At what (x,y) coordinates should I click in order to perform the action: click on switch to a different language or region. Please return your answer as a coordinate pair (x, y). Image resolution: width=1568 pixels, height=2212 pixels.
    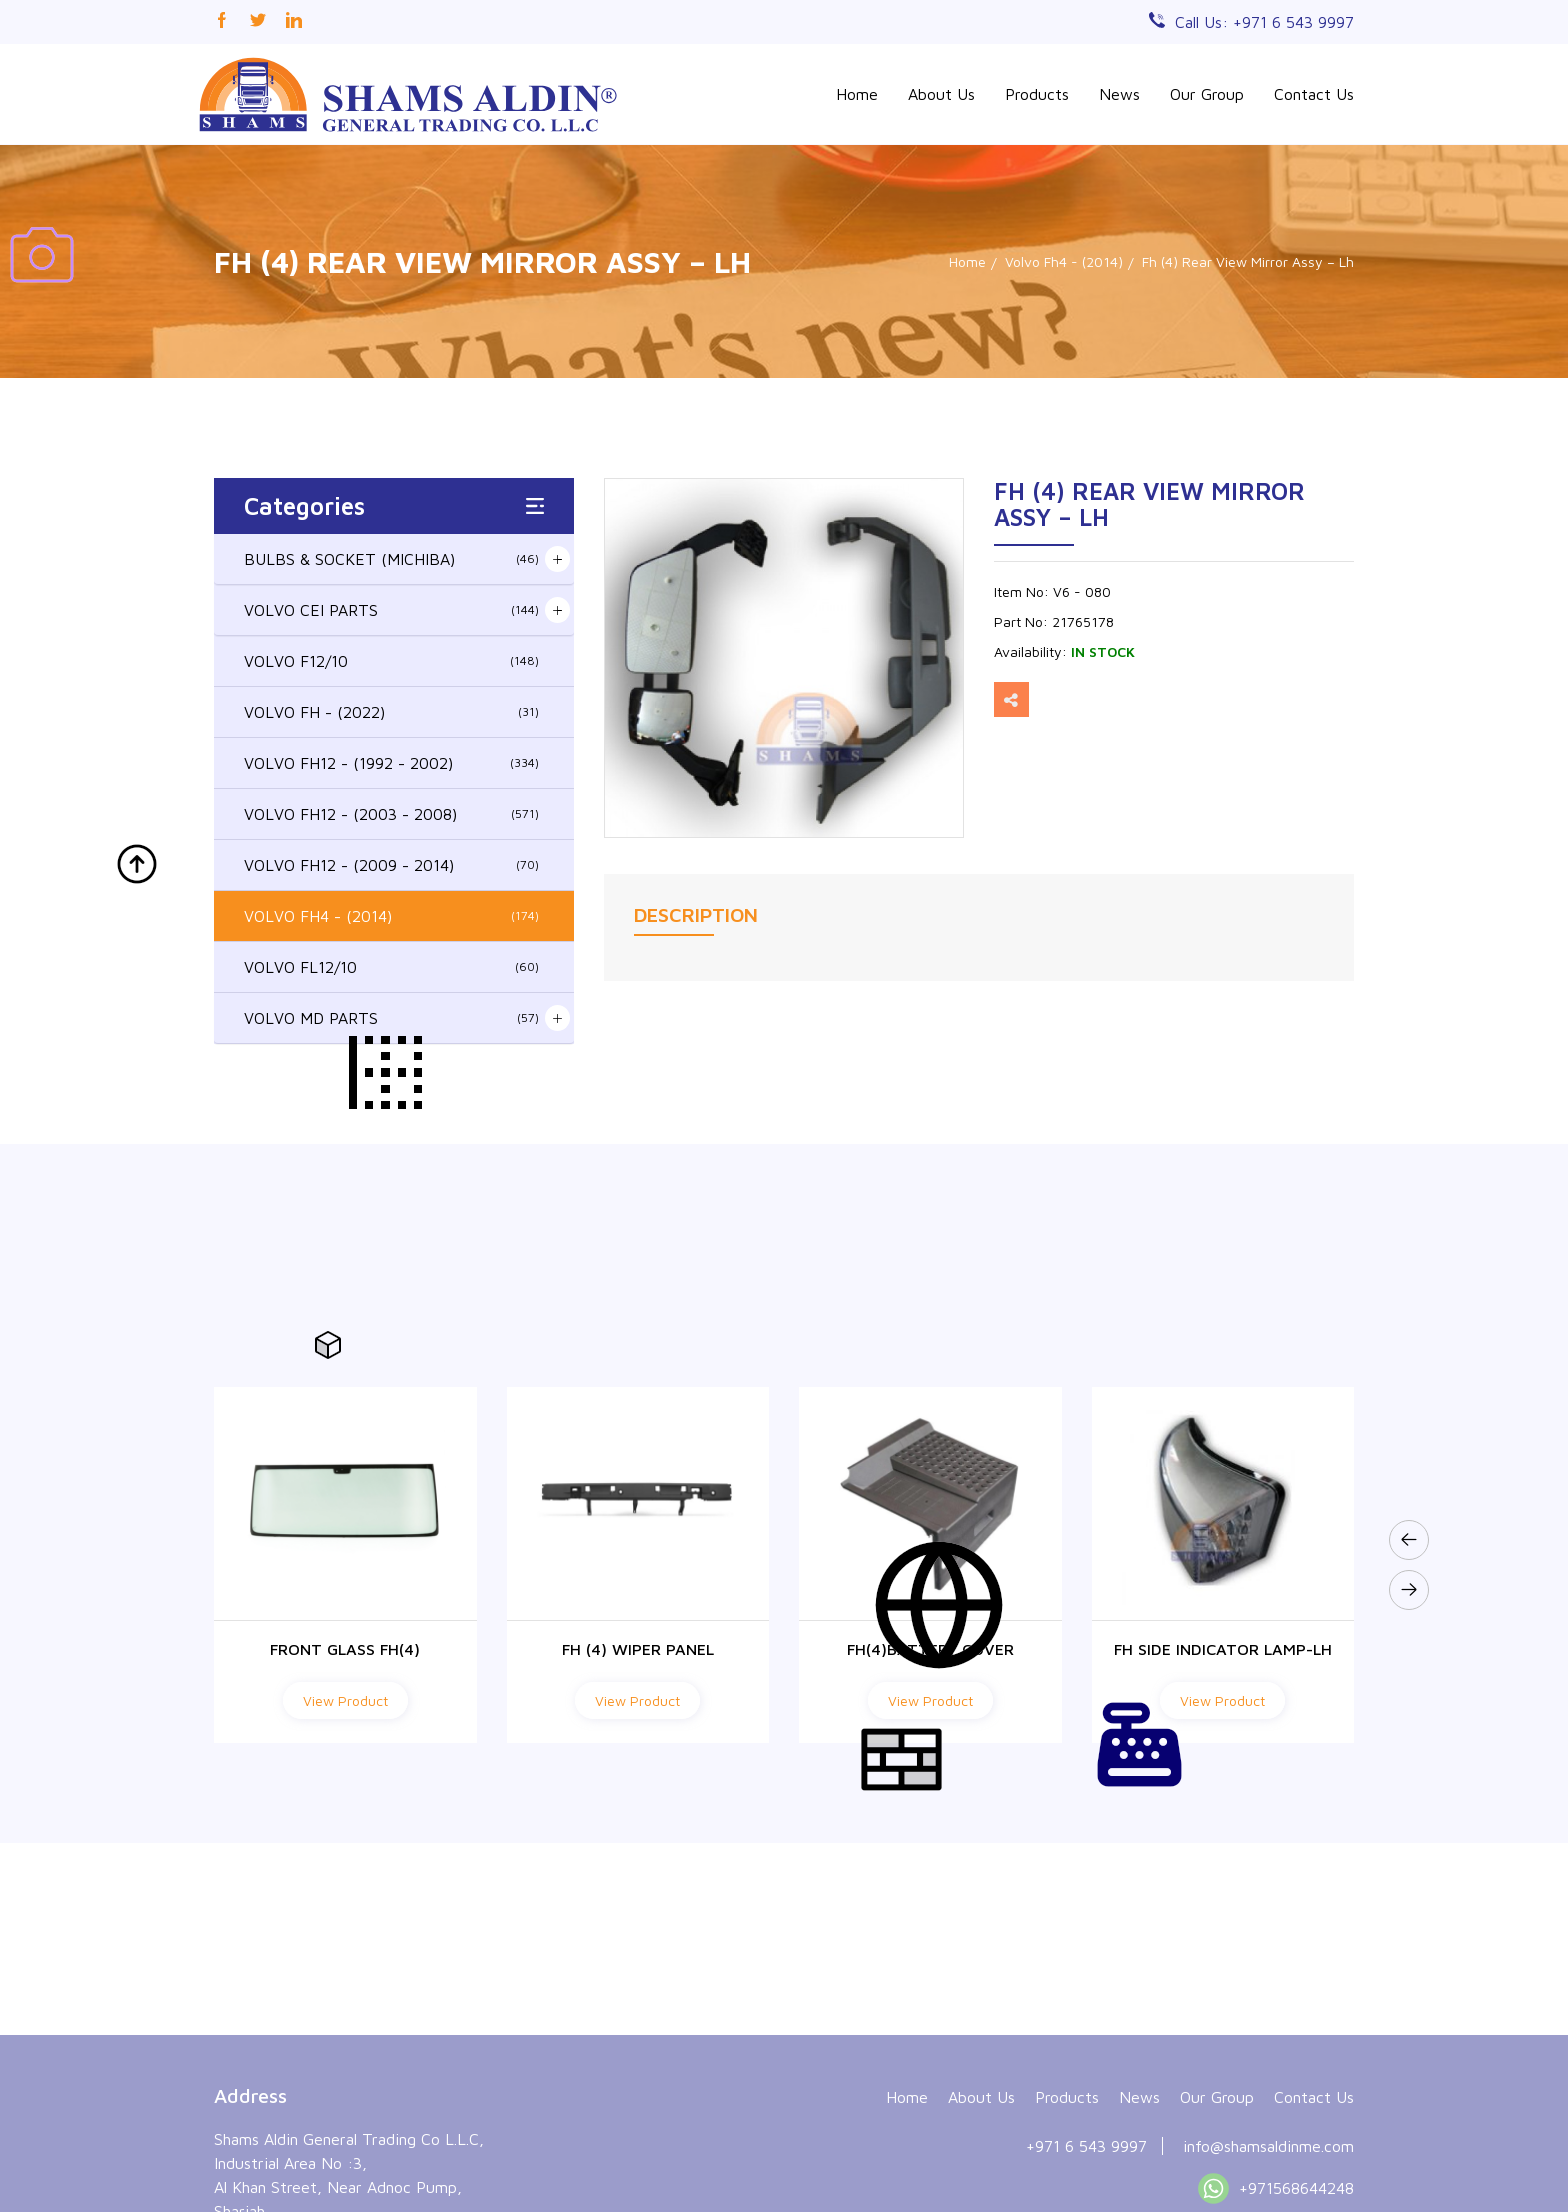
    Looking at the image, I should click on (939, 1605).